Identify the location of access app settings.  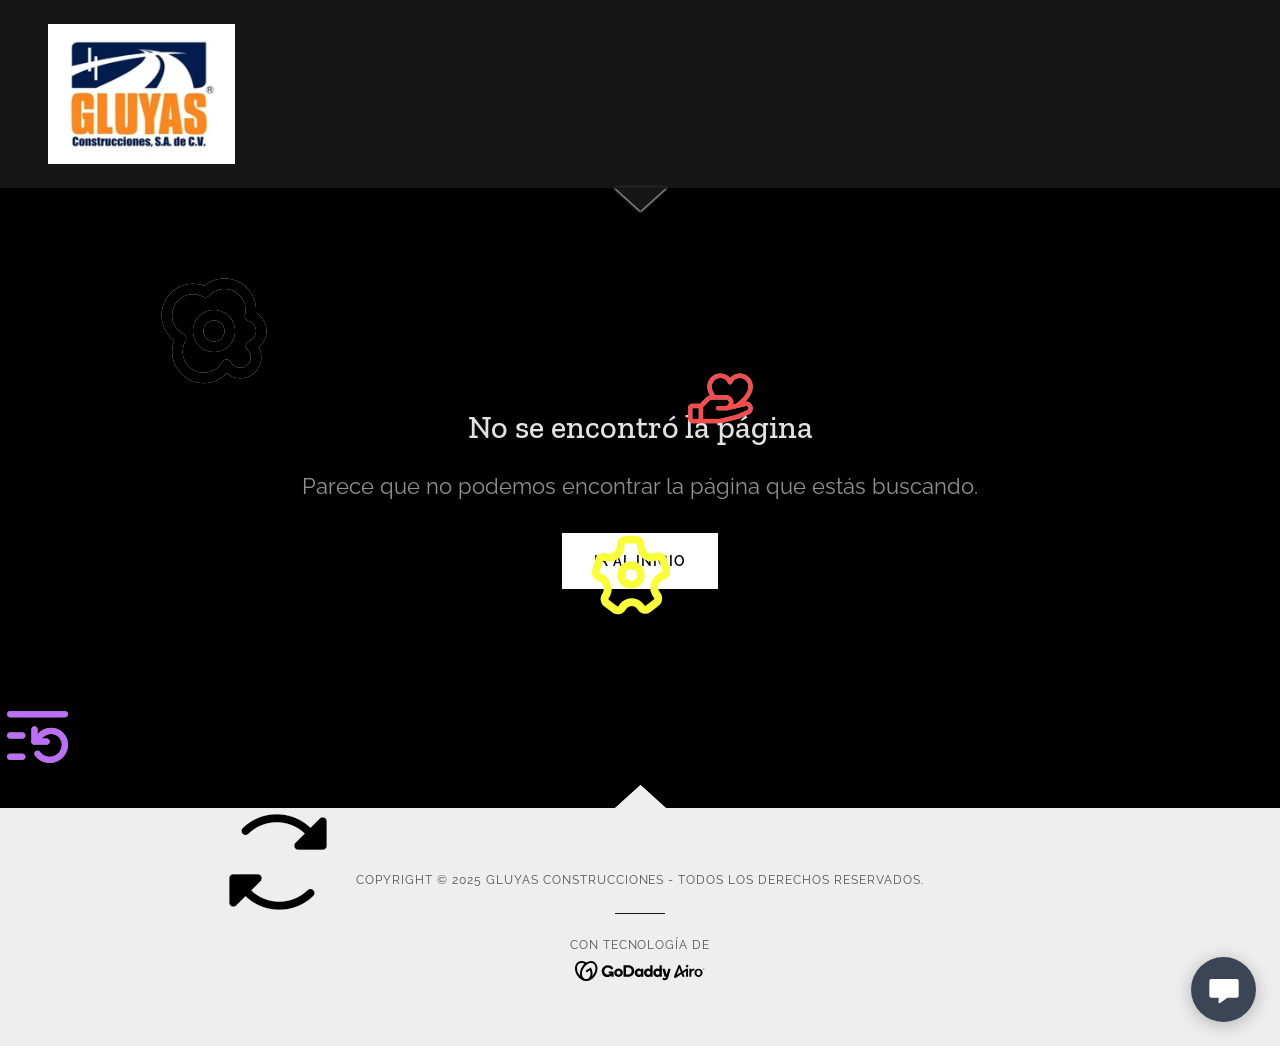
(631, 575).